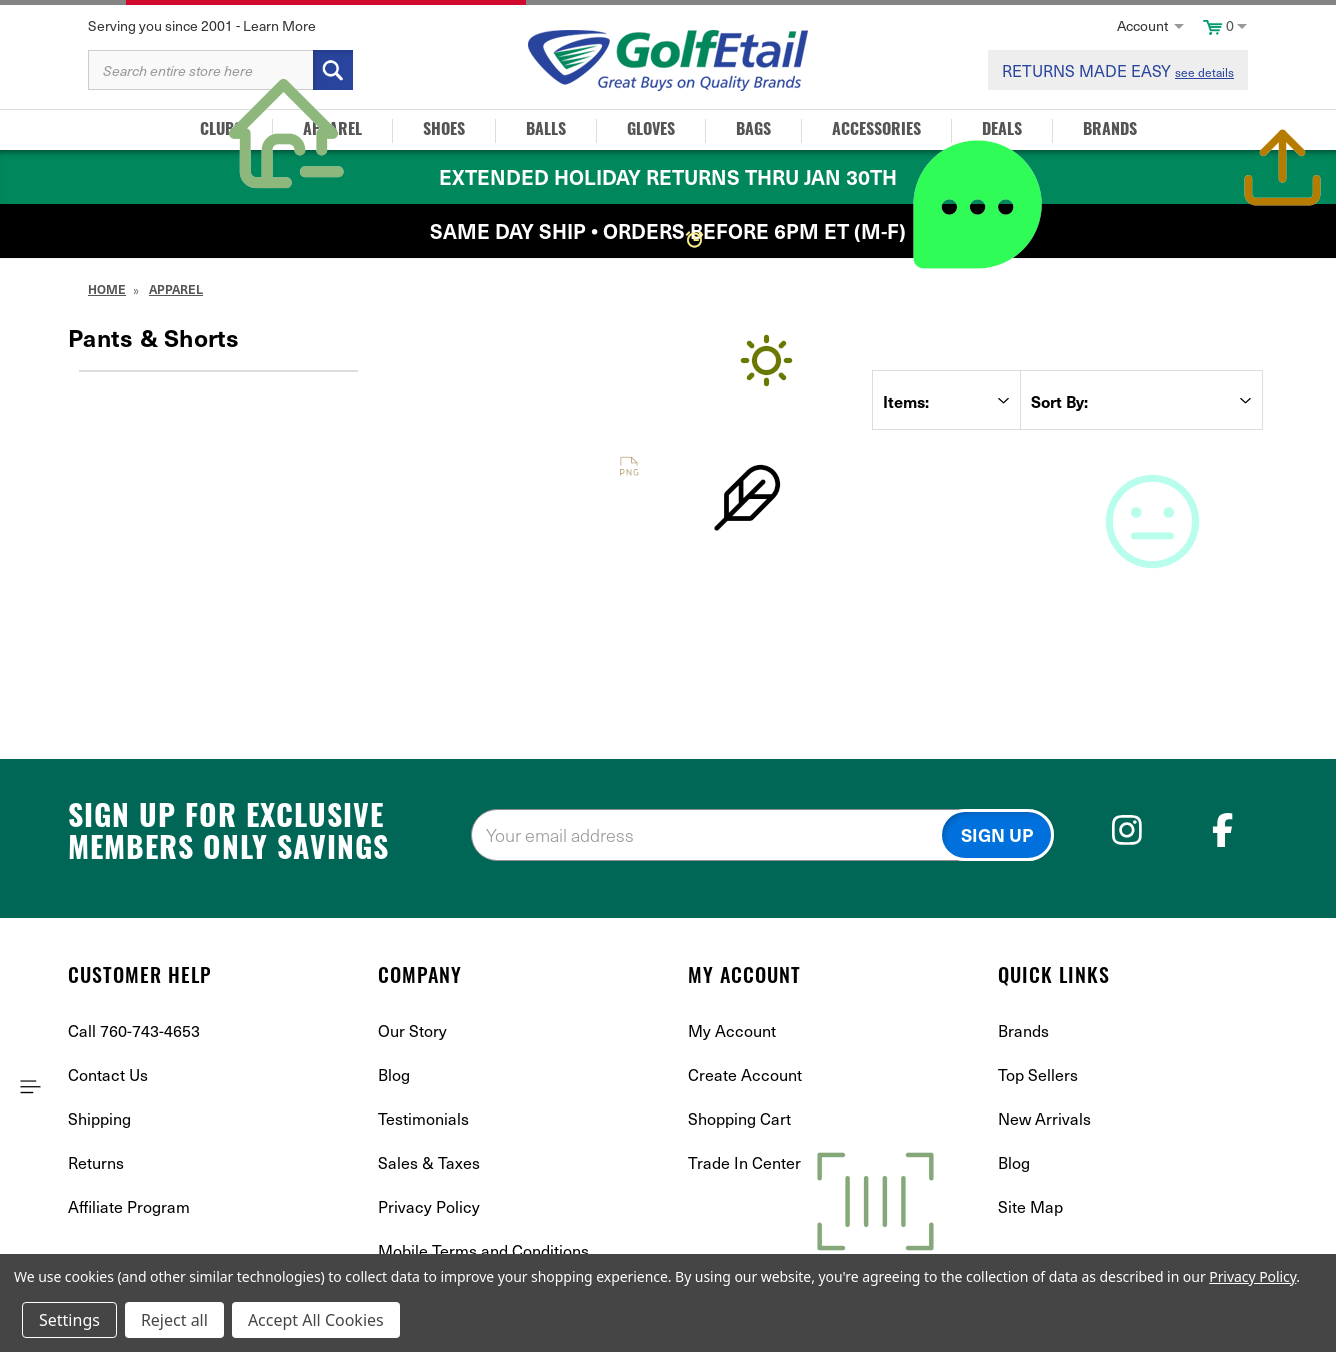 This screenshot has width=1336, height=1352. Describe the element at coordinates (629, 467) in the screenshot. I see `indicates a PNG image file` at that location.